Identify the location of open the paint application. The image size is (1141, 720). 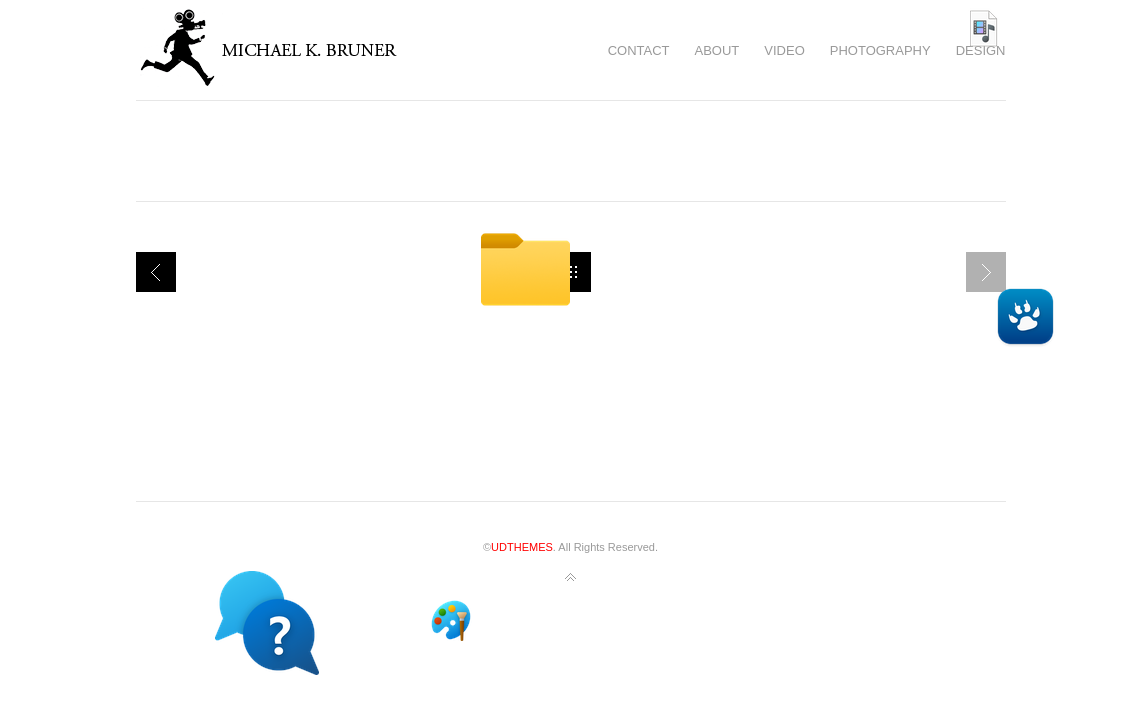
(451, 620).